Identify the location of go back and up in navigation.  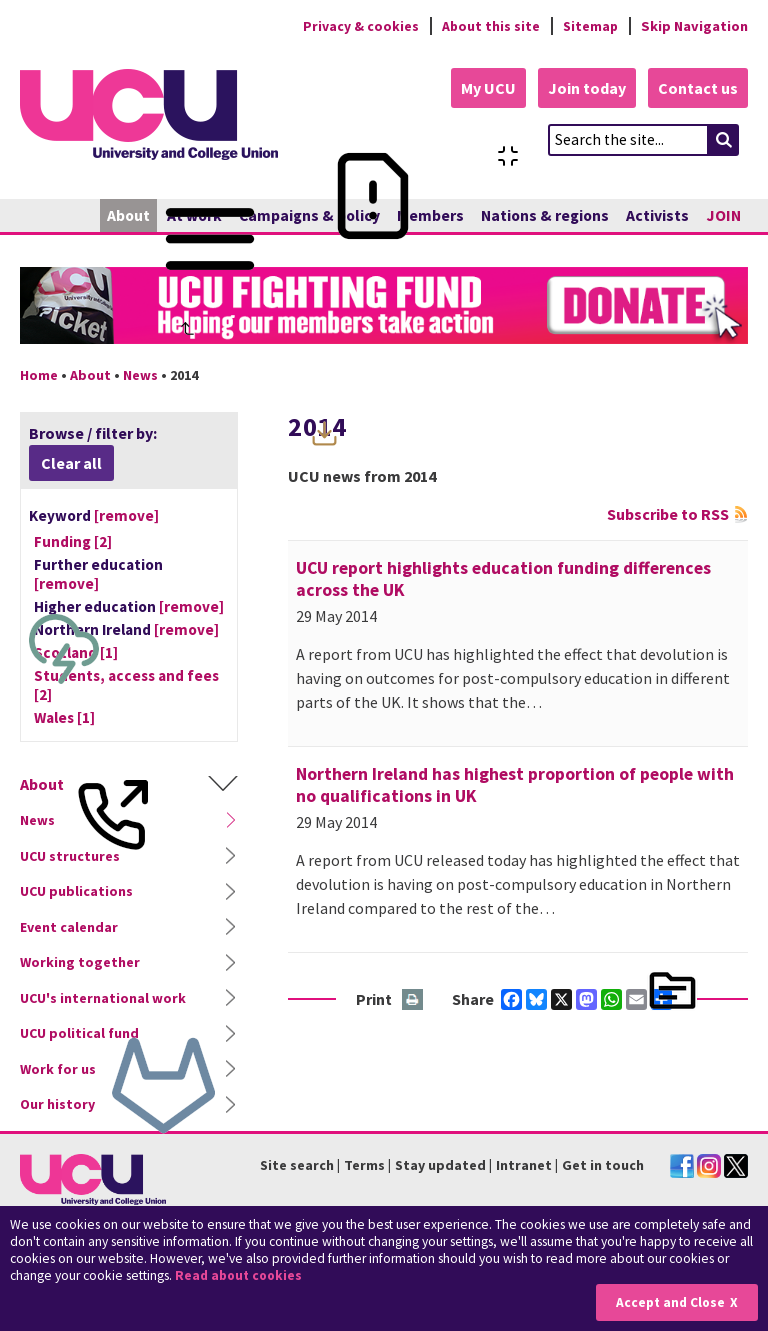
(187, 328).